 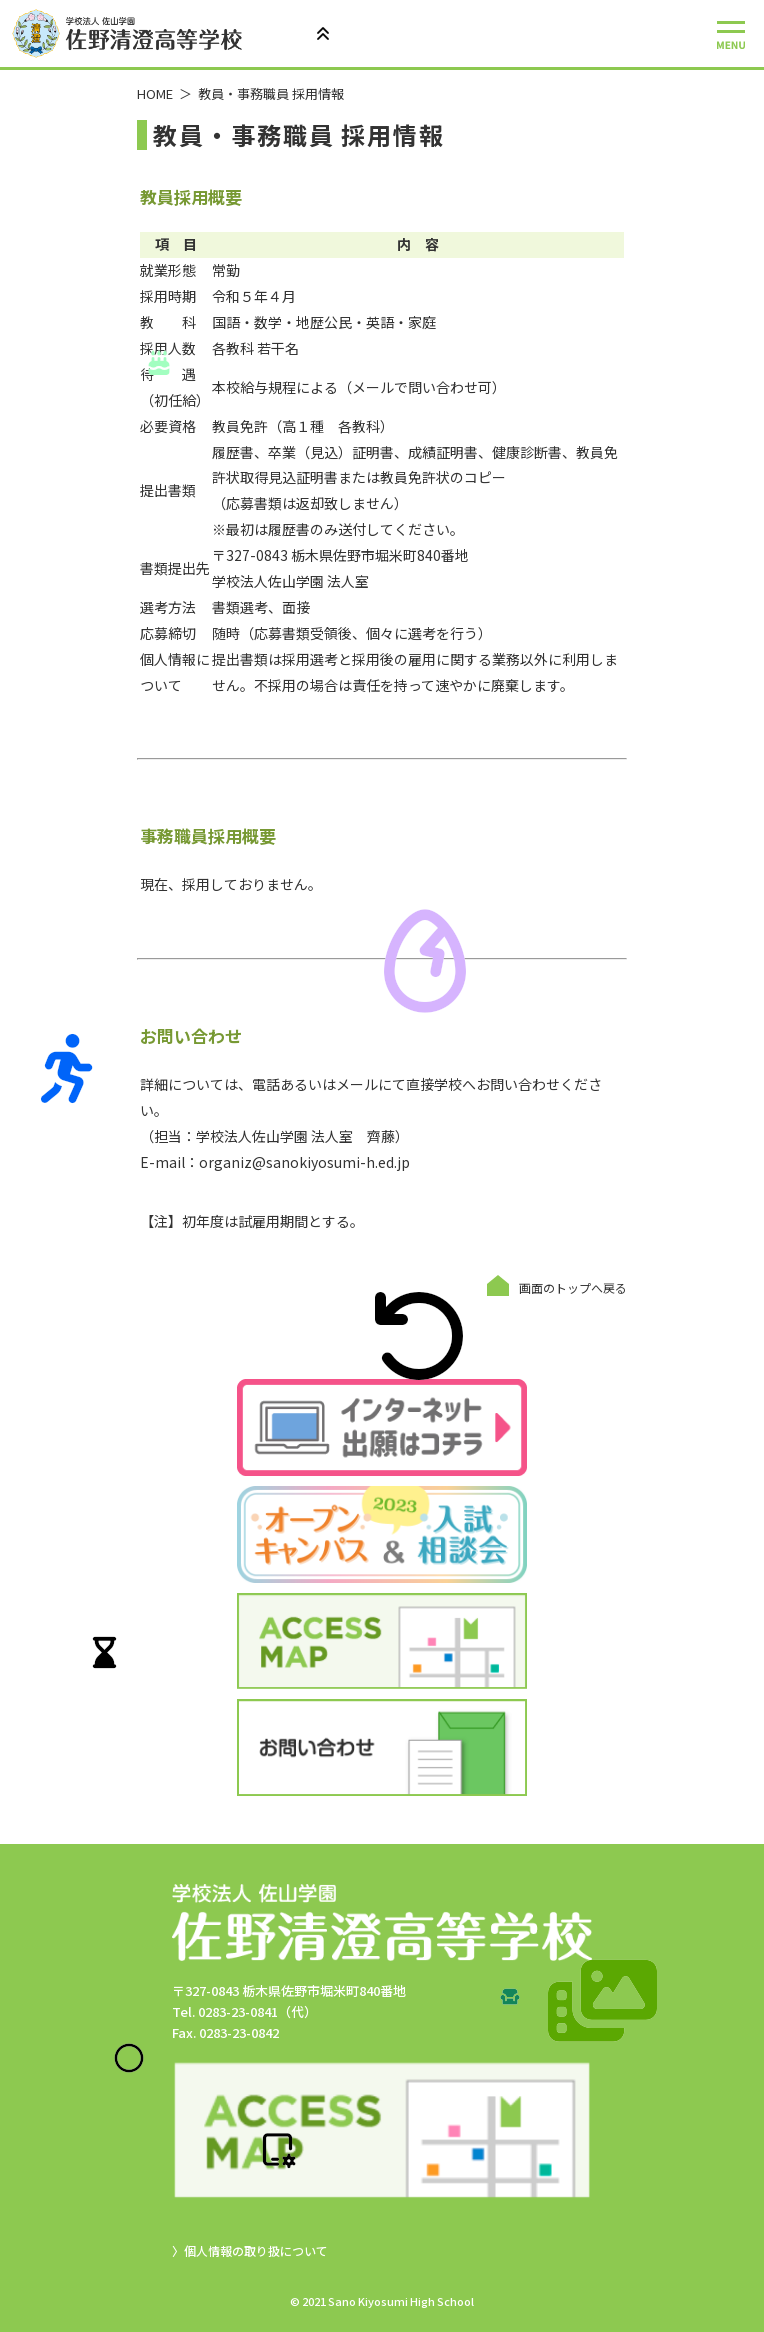 What do you see at coordinates (277, 2149) in the screenshot?
I see `access tablet device settings` at bounding box center [277, 2149].